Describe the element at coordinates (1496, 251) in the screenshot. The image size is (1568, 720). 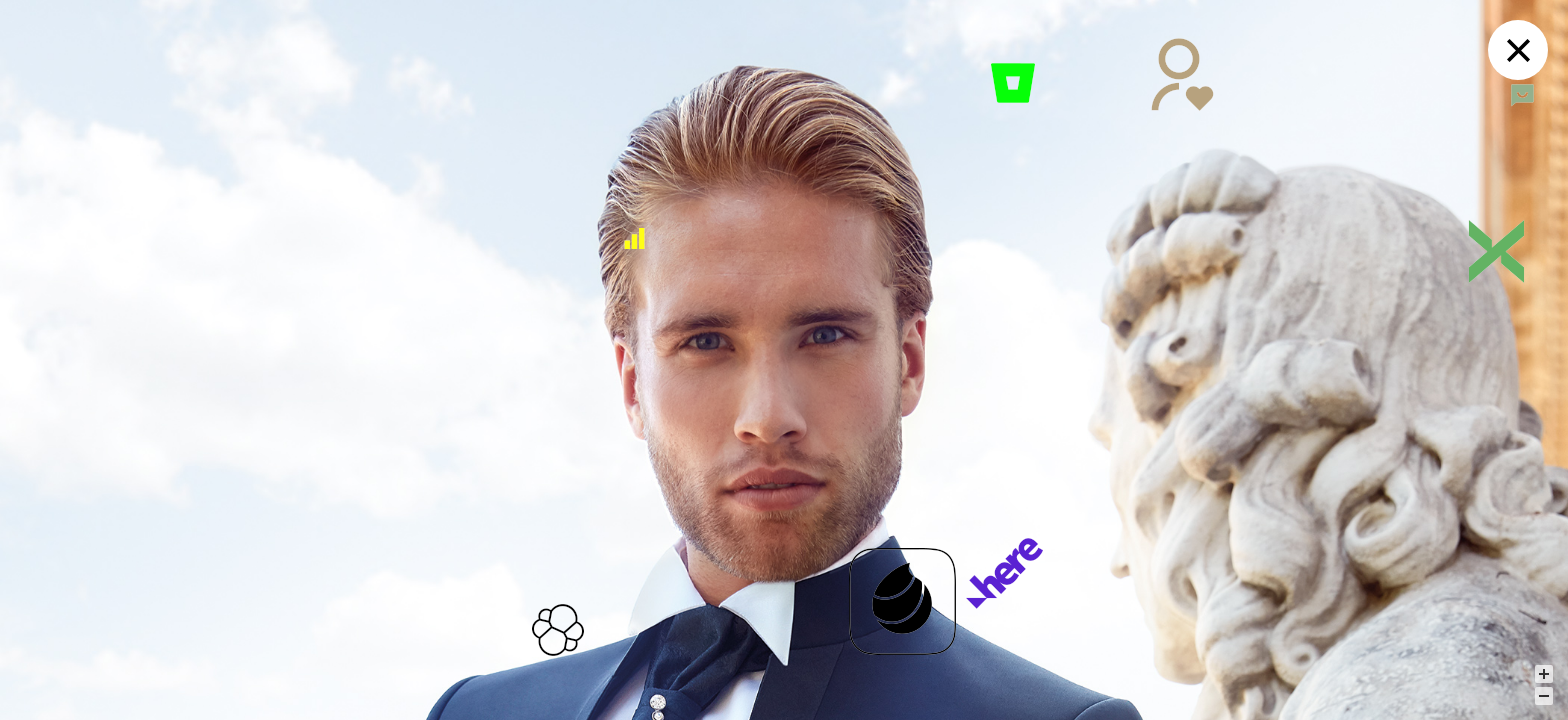
I see `open the StockX app` at that location.